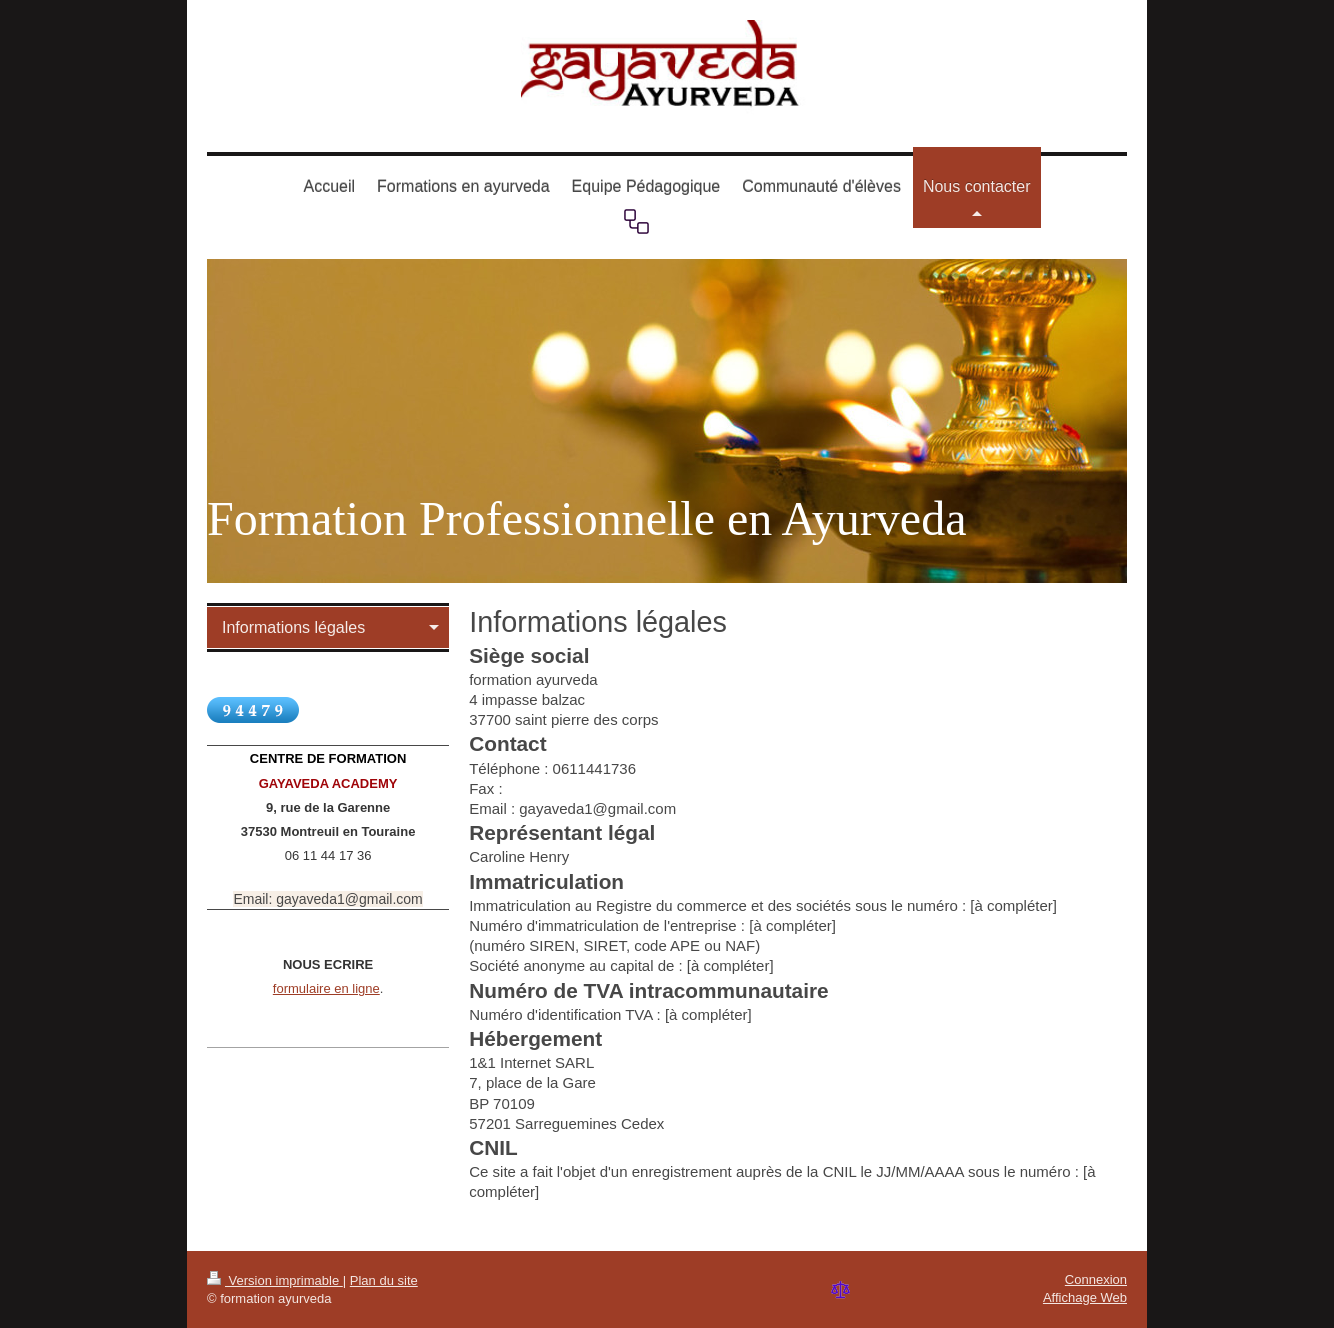  Describe the element at coordinates (636, 221) in the screenshot. I see `view or manage automated workflows` at that location.